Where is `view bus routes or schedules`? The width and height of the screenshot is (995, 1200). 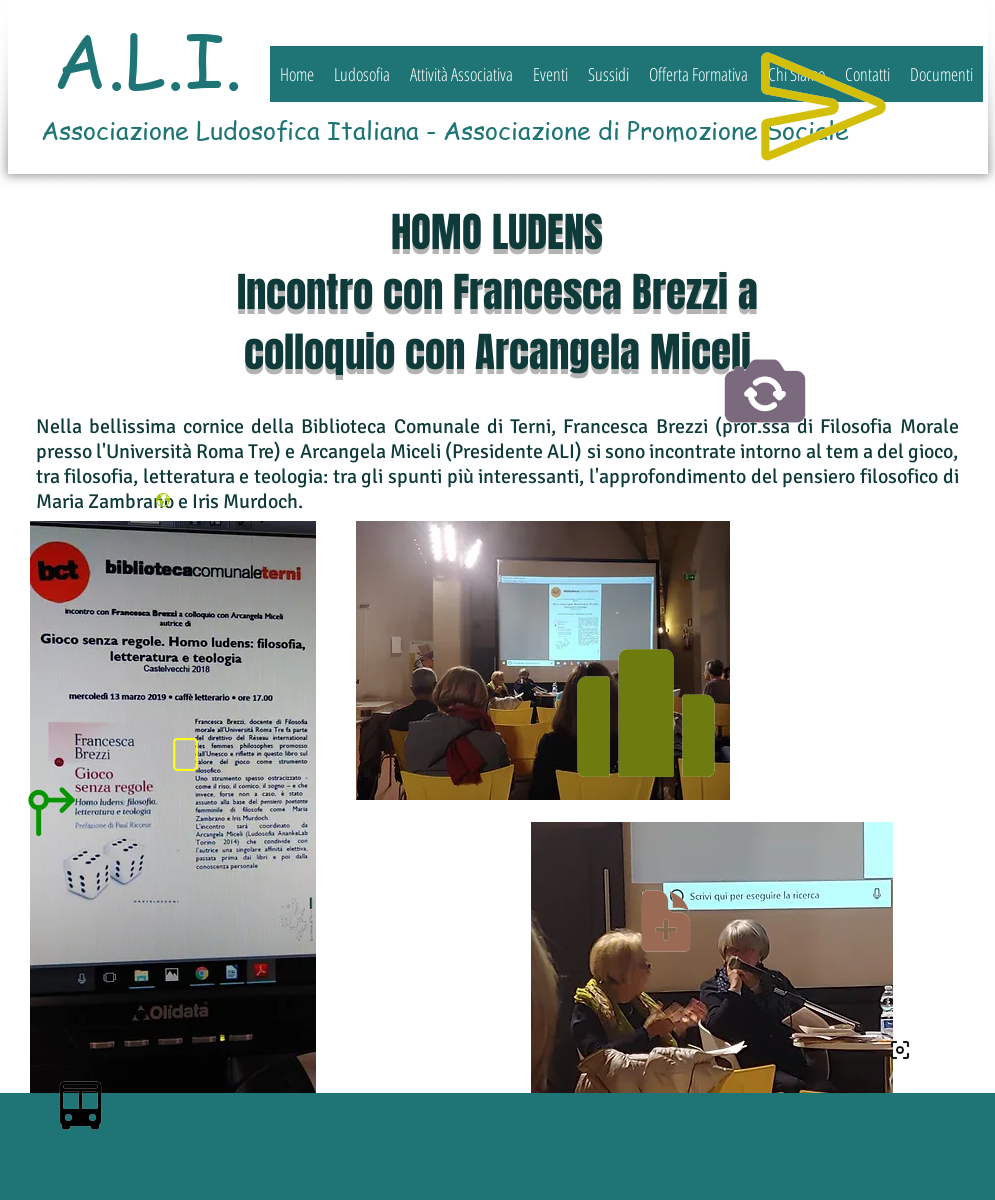
view bus routes or schedules is located at coordinates (80, 1105).